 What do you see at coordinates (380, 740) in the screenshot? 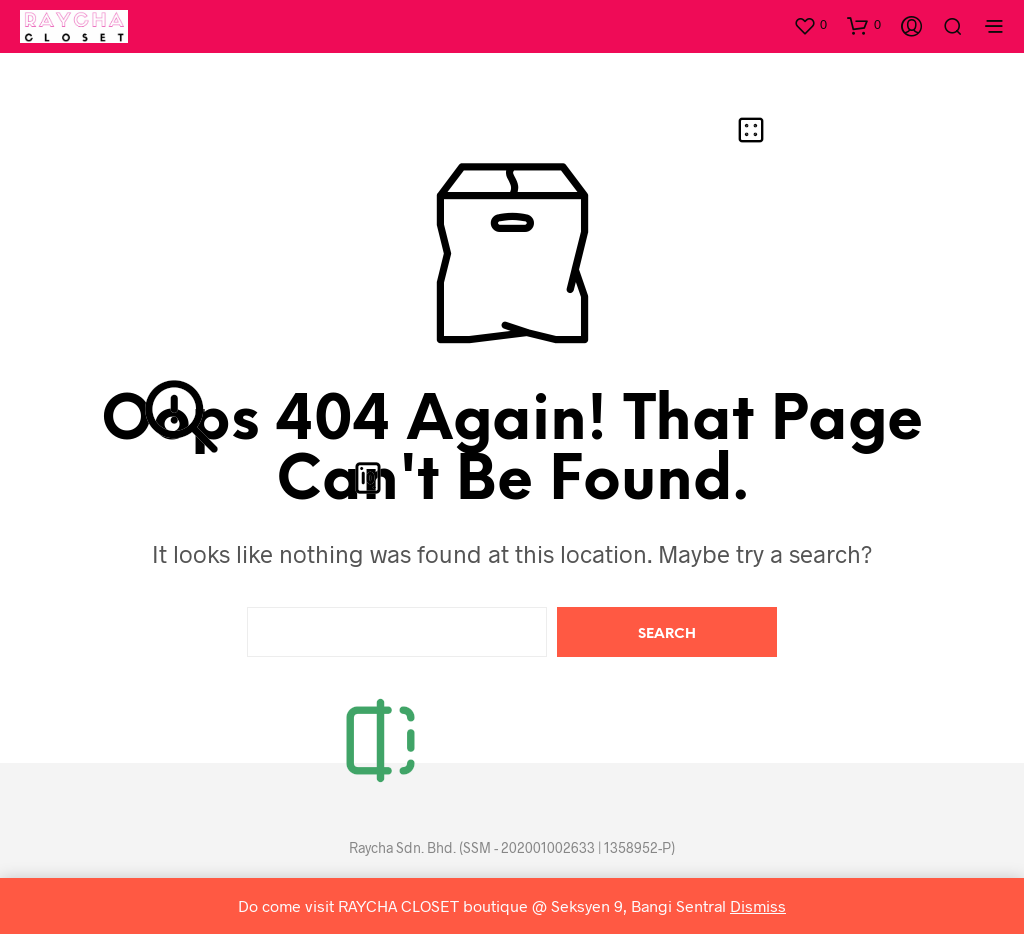
I see `toggle between two panel views` at bounding box center [380, 740].